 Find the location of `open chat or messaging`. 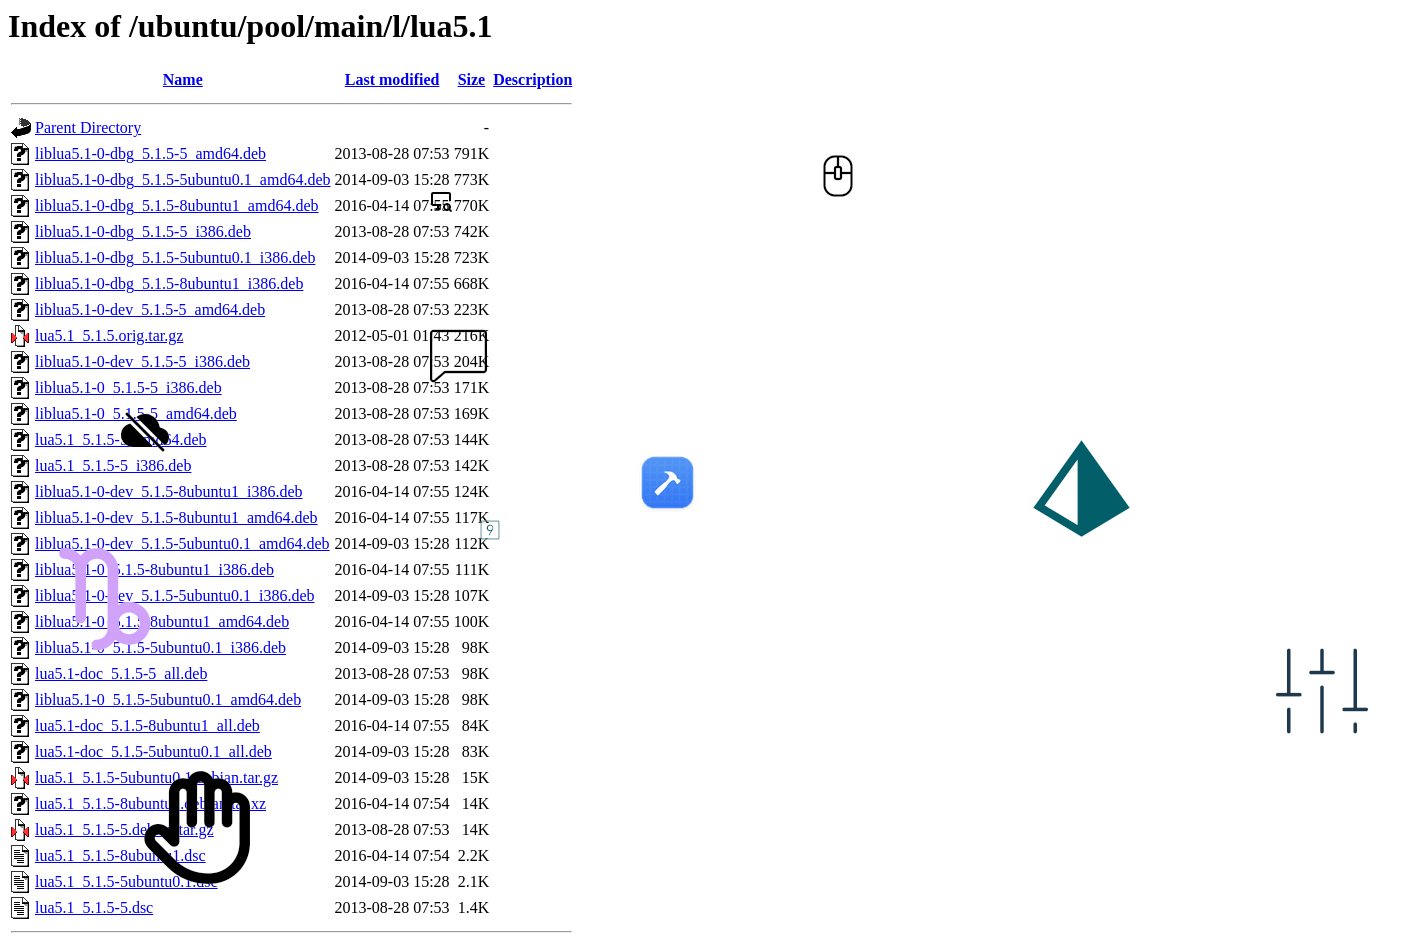

open chat or messaging is located at coordinates (458, 351).